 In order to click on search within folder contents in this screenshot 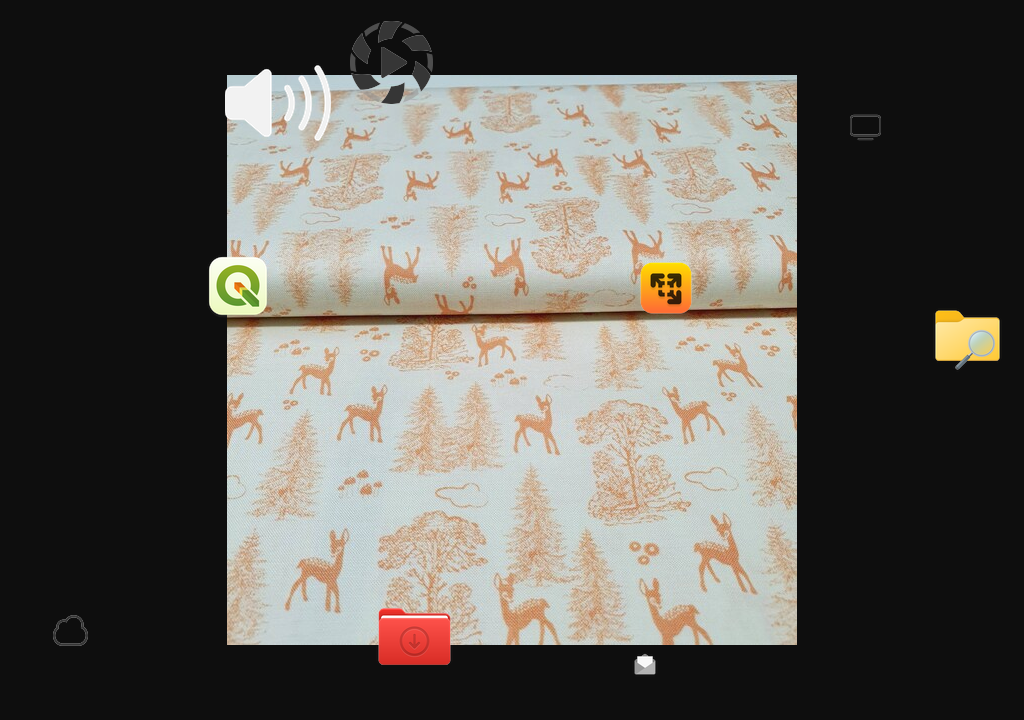, I will do `click(967, 337)`.